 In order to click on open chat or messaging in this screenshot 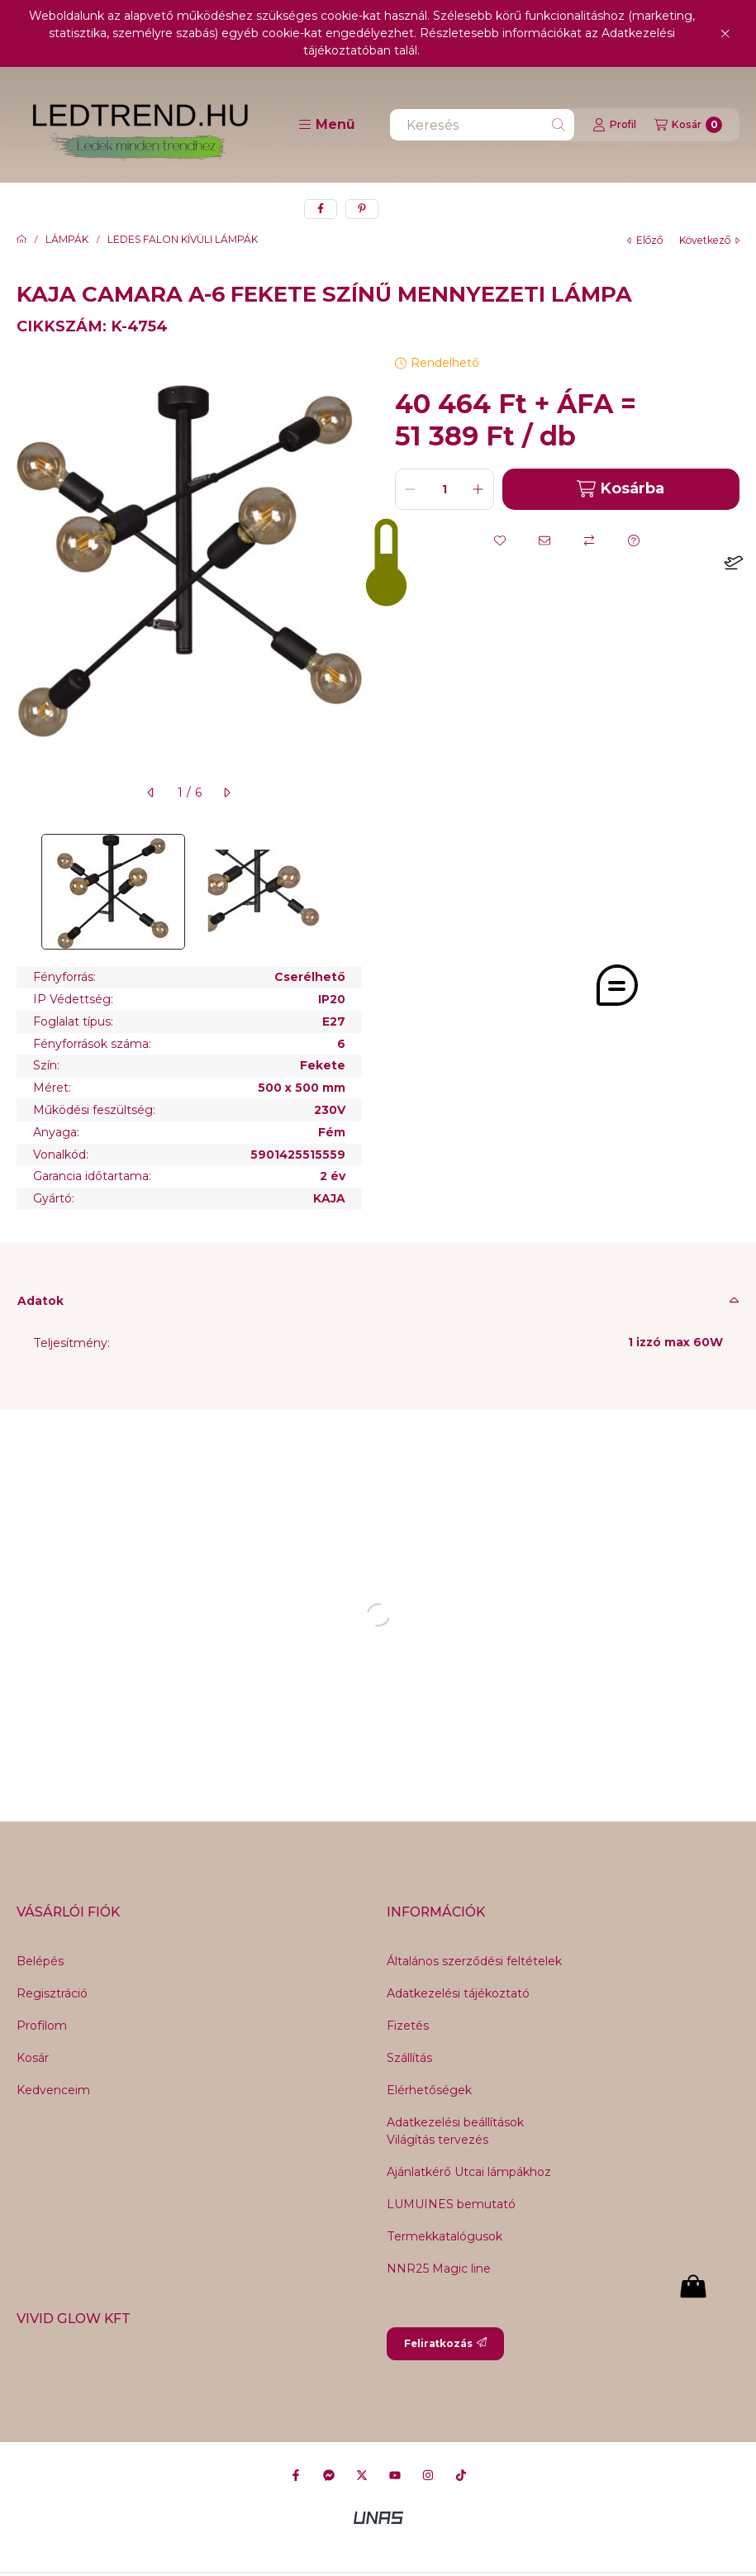, I will do `click(616, 986)`.